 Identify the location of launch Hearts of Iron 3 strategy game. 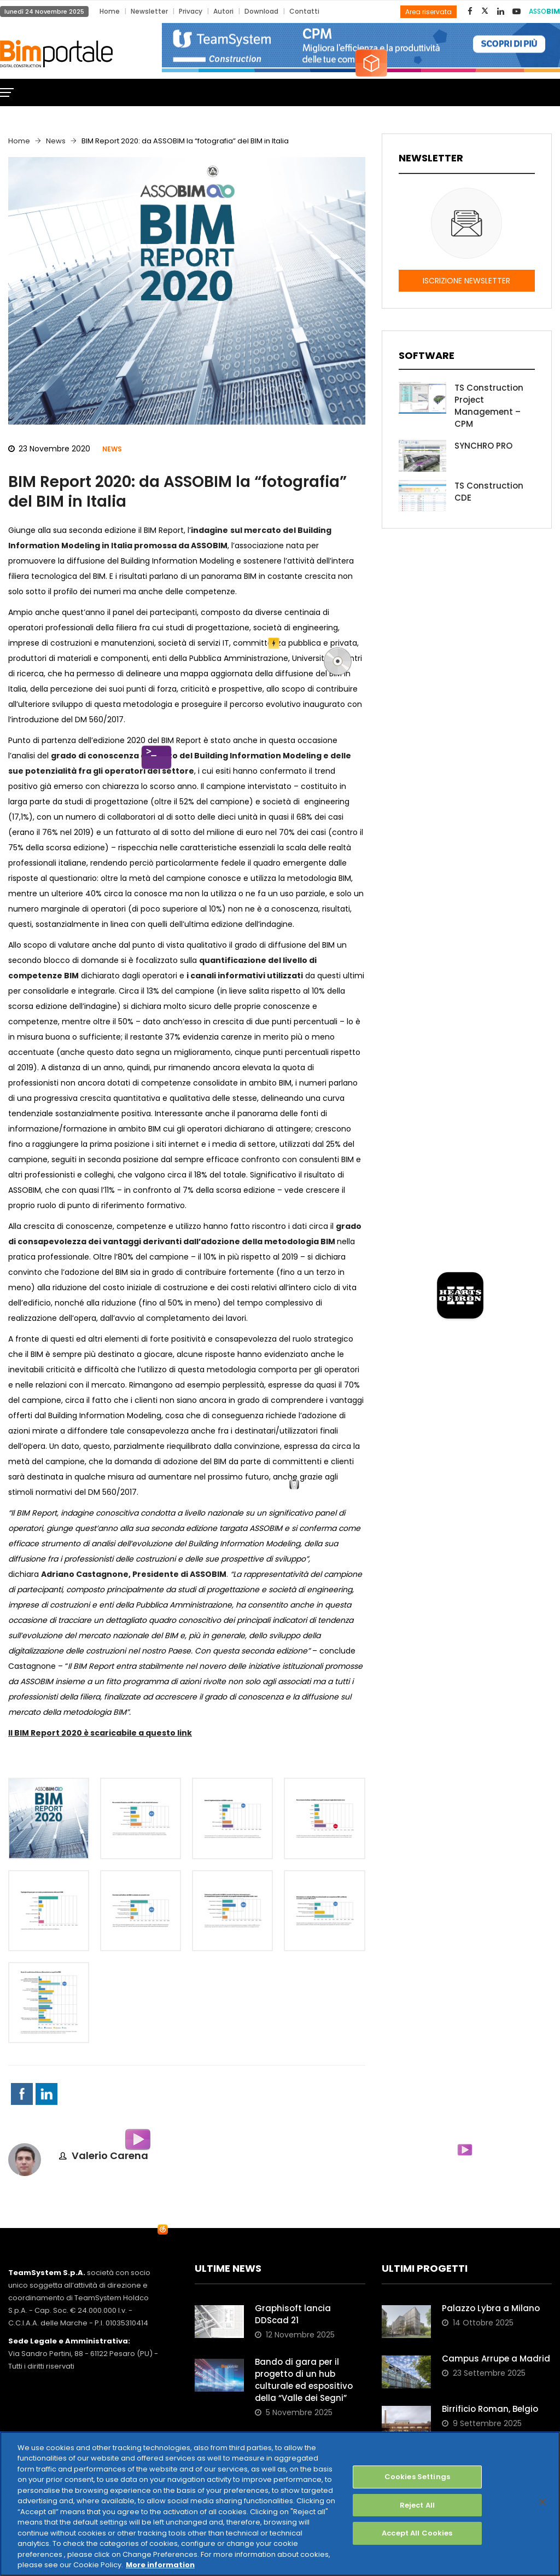
(460, 1295).